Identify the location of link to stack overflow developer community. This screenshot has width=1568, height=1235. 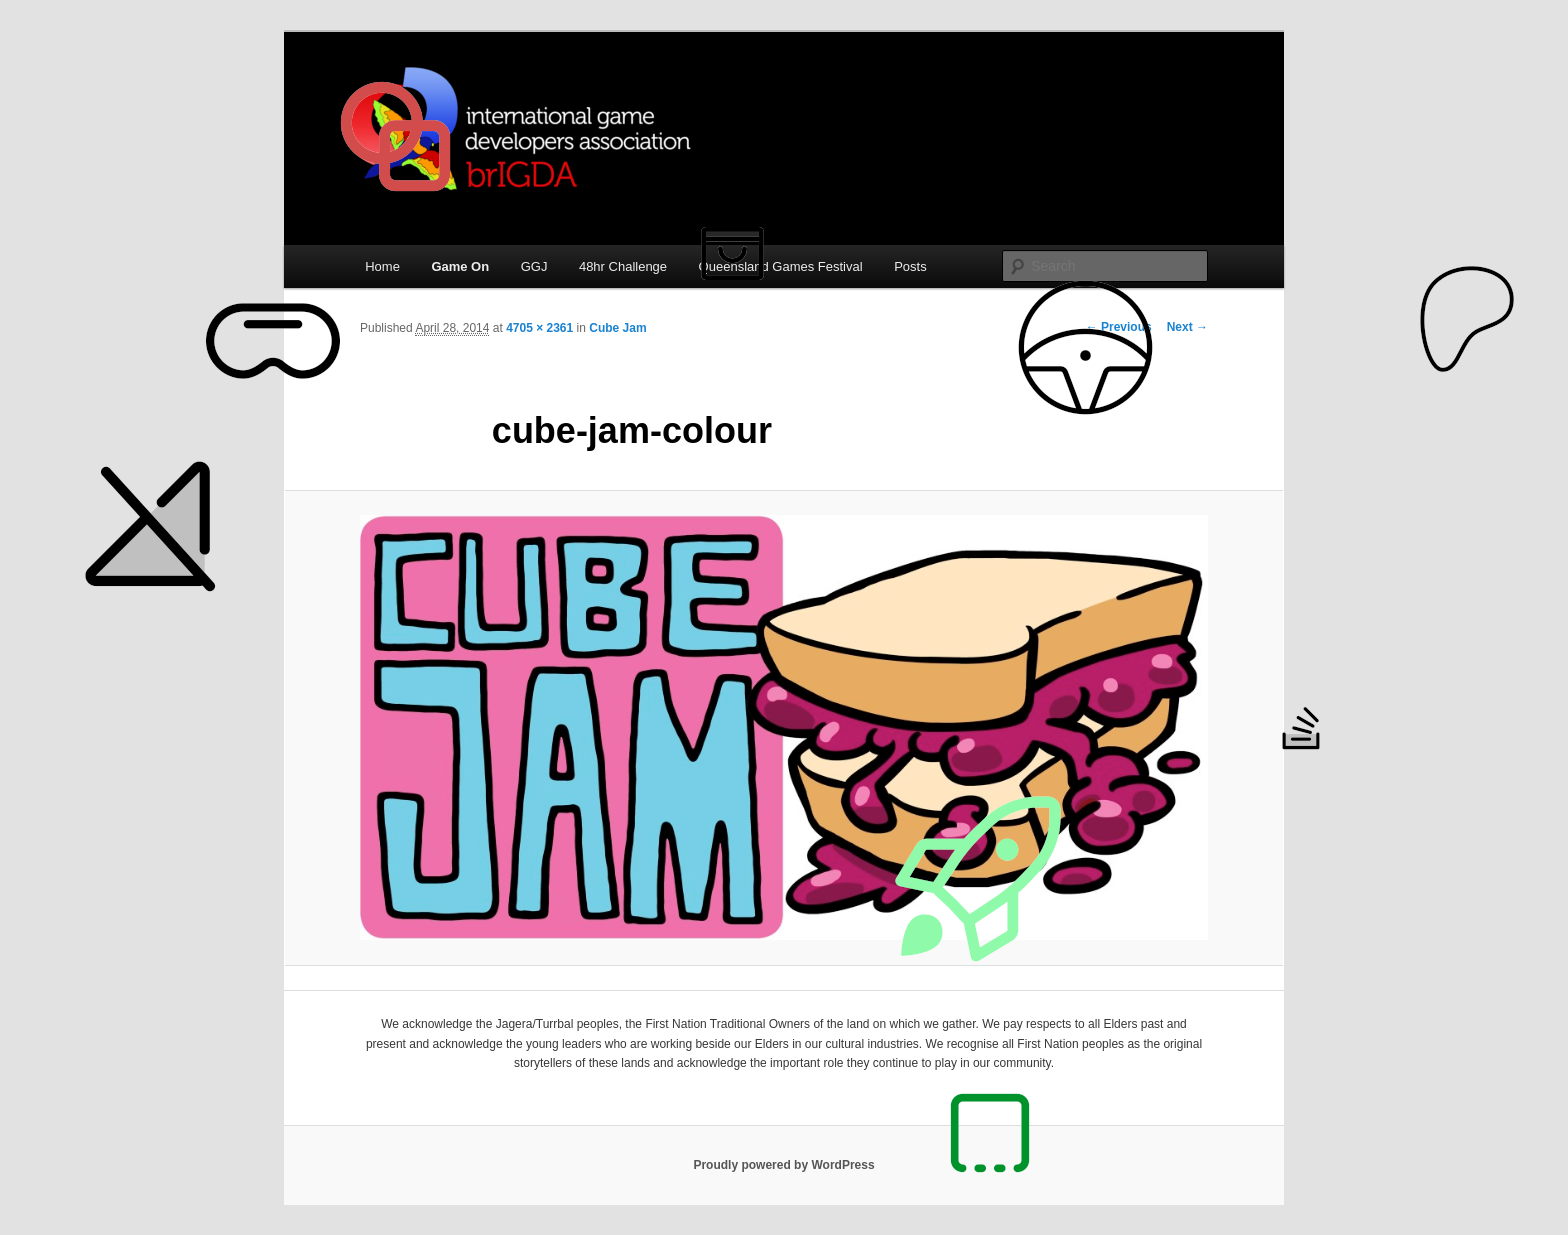
(1301, 729).